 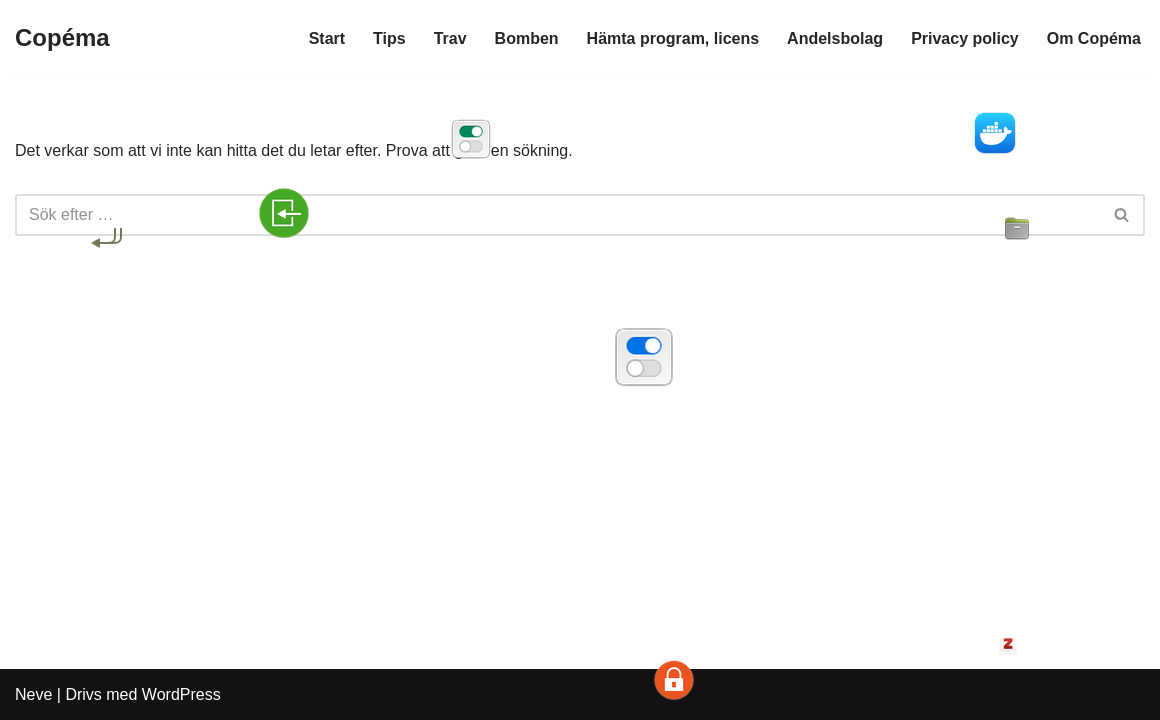 I want to click on open system tweaks or settings customization, so click(x=644, y=357).